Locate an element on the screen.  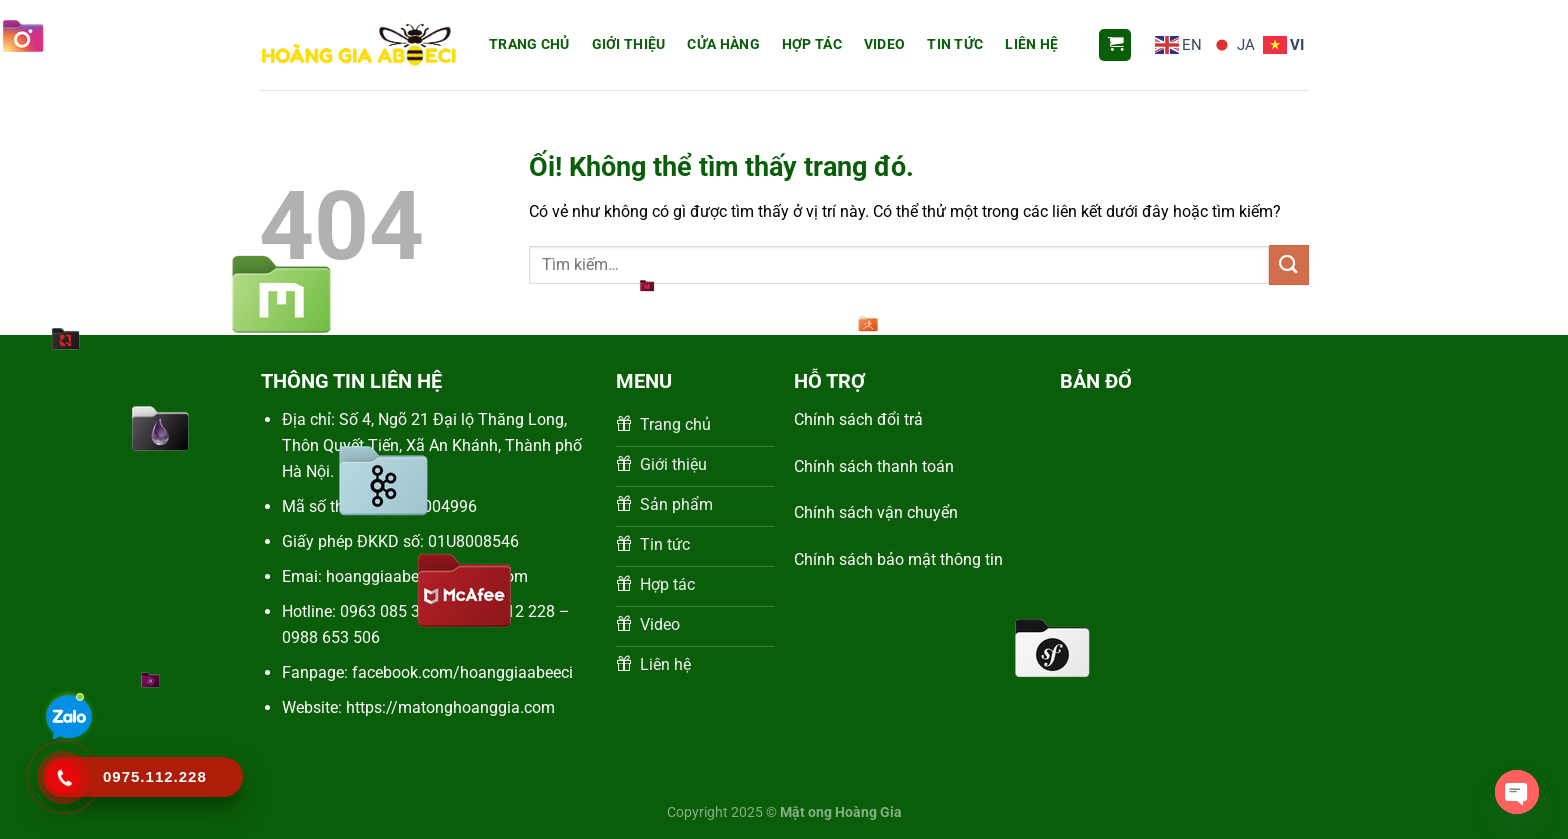
folder containing elixir programming language projects is located at coordinates (160, 430).